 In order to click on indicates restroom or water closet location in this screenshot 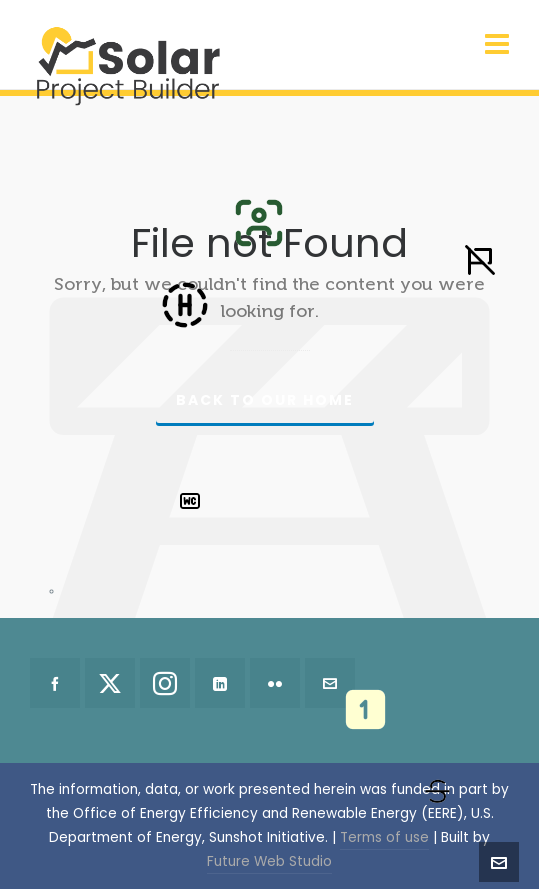, I will do `click(190, 501)`.